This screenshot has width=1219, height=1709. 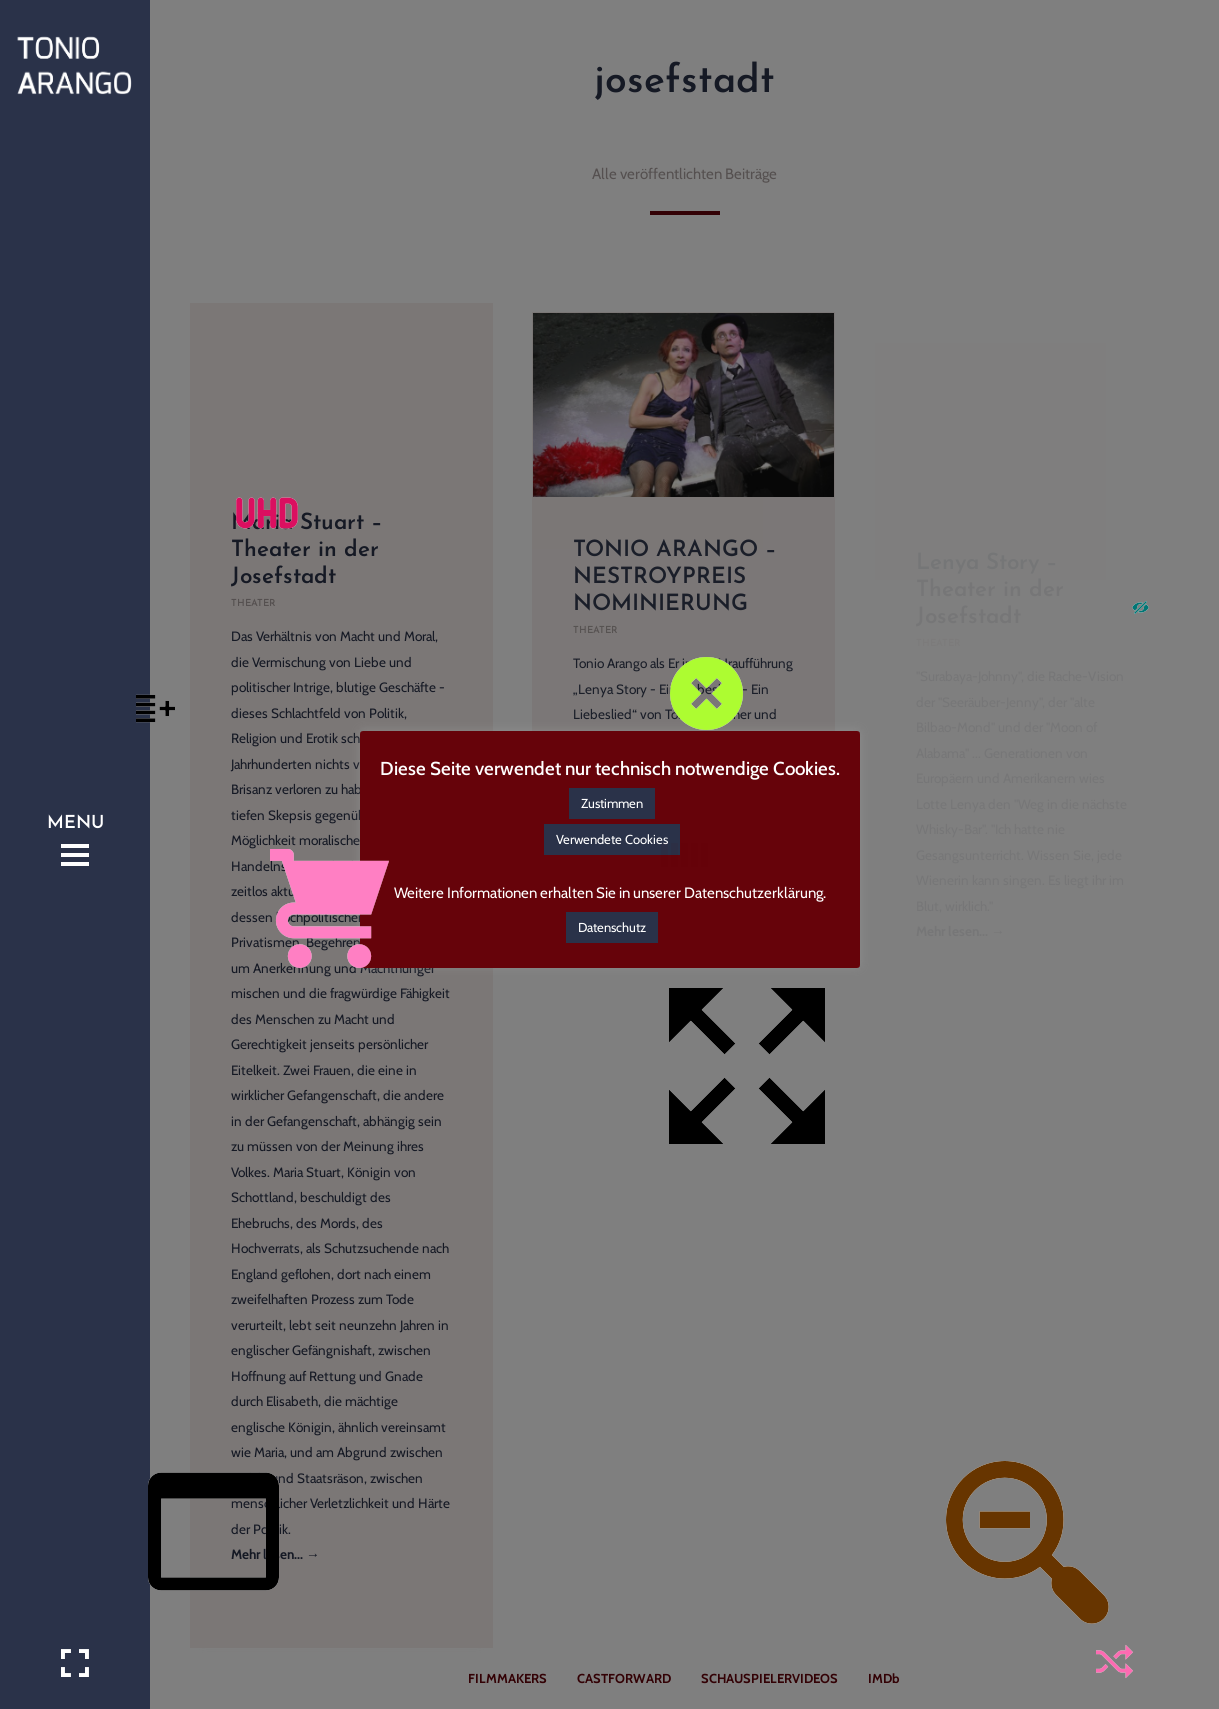 I want to click on view your shopping cart, so click(x=329, y=908).